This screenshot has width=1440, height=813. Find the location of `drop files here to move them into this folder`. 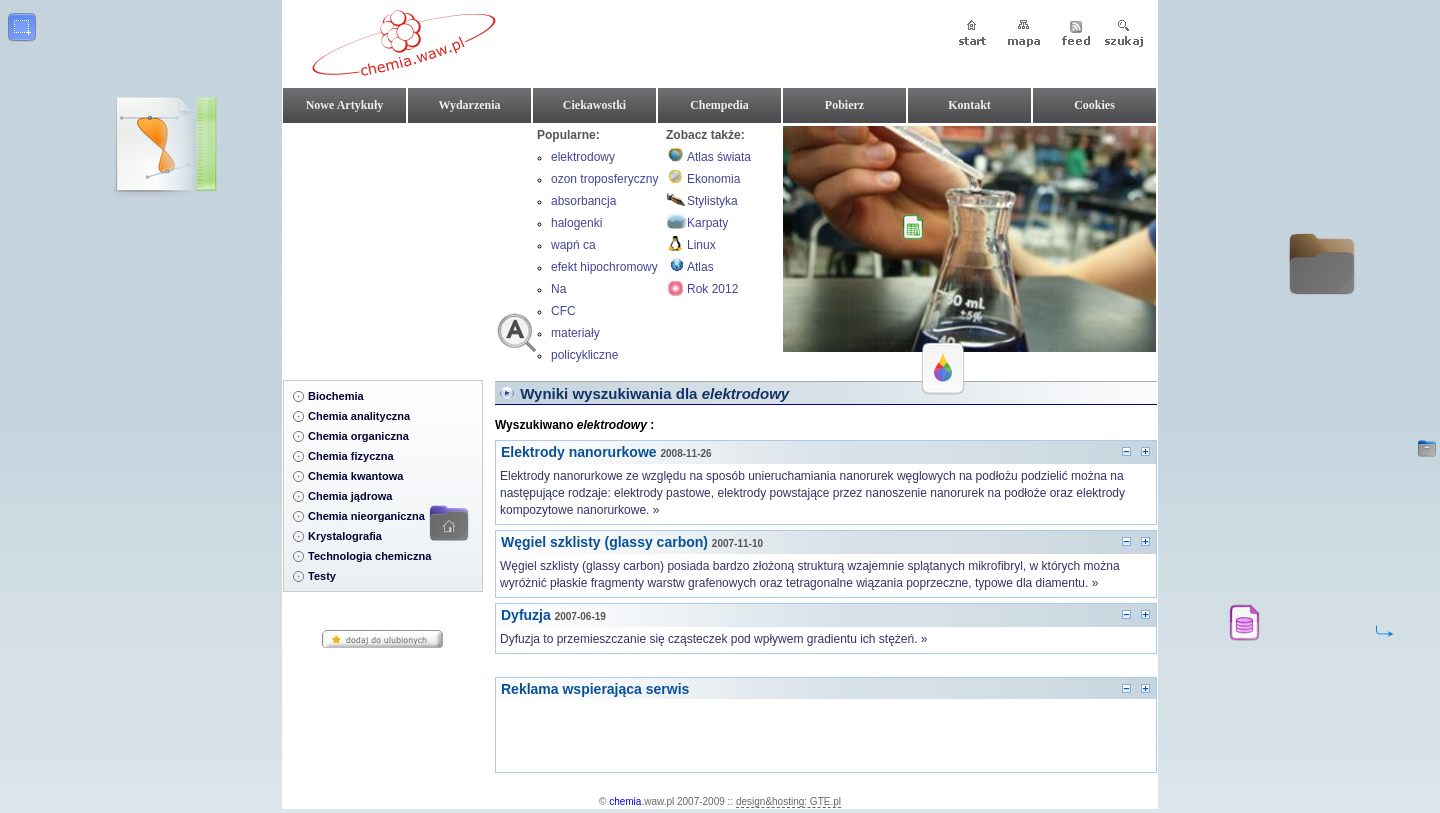

drop files here to move them into this folder is located at coordinates (1322, 264).